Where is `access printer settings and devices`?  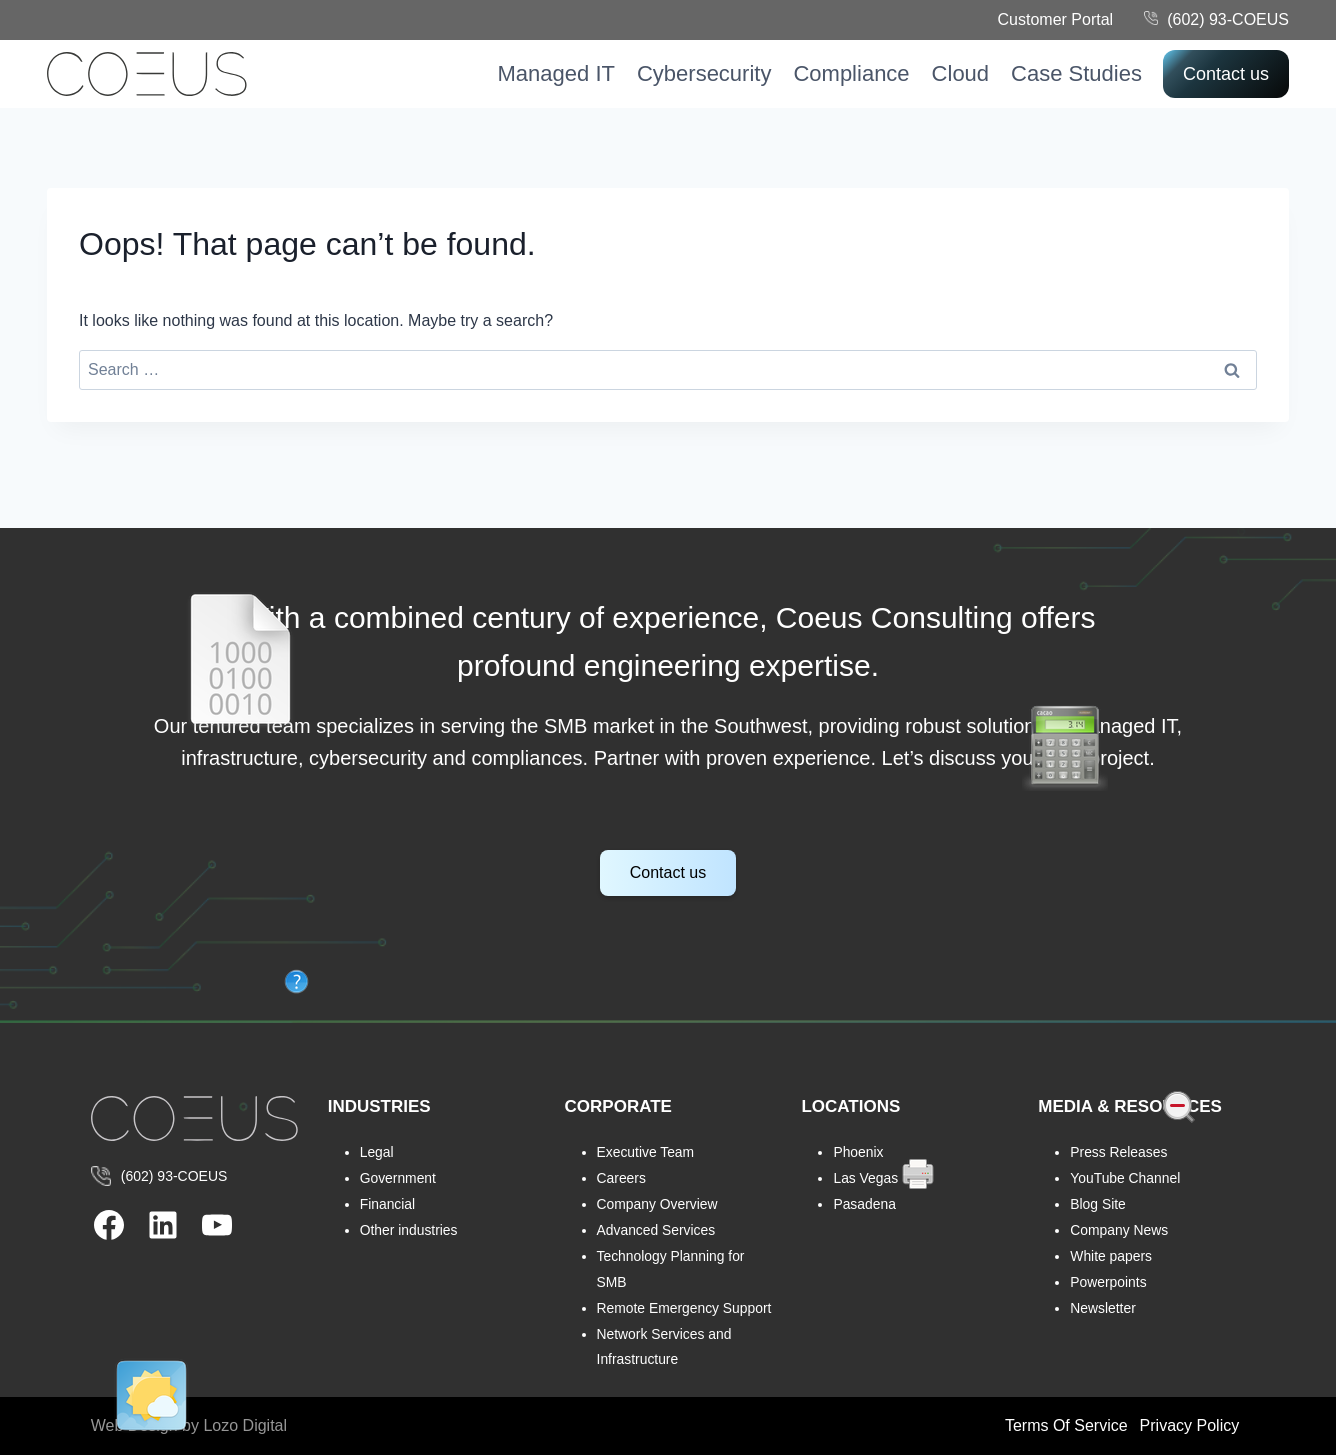 access printer settings and devices is located at coordinates (918, 1174).